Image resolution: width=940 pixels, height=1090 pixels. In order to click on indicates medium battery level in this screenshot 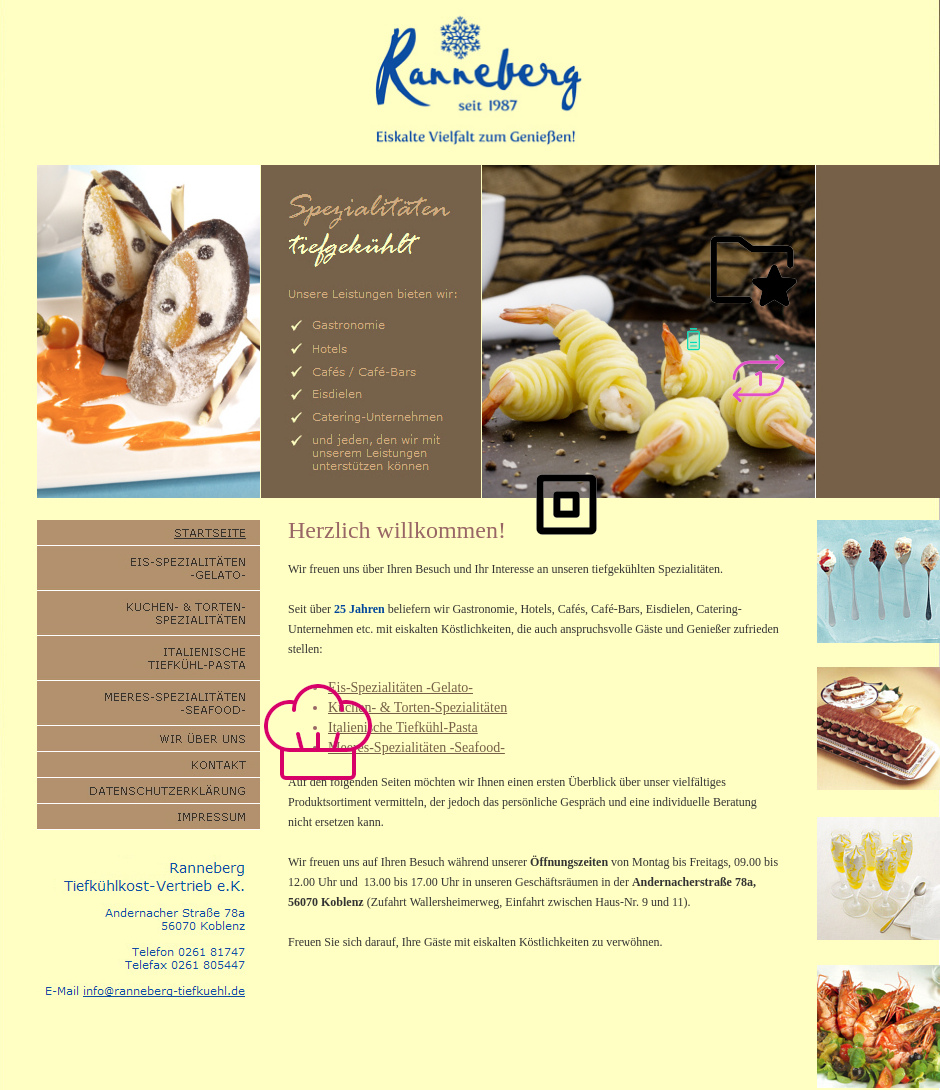, I will do `click(693, 339)`.